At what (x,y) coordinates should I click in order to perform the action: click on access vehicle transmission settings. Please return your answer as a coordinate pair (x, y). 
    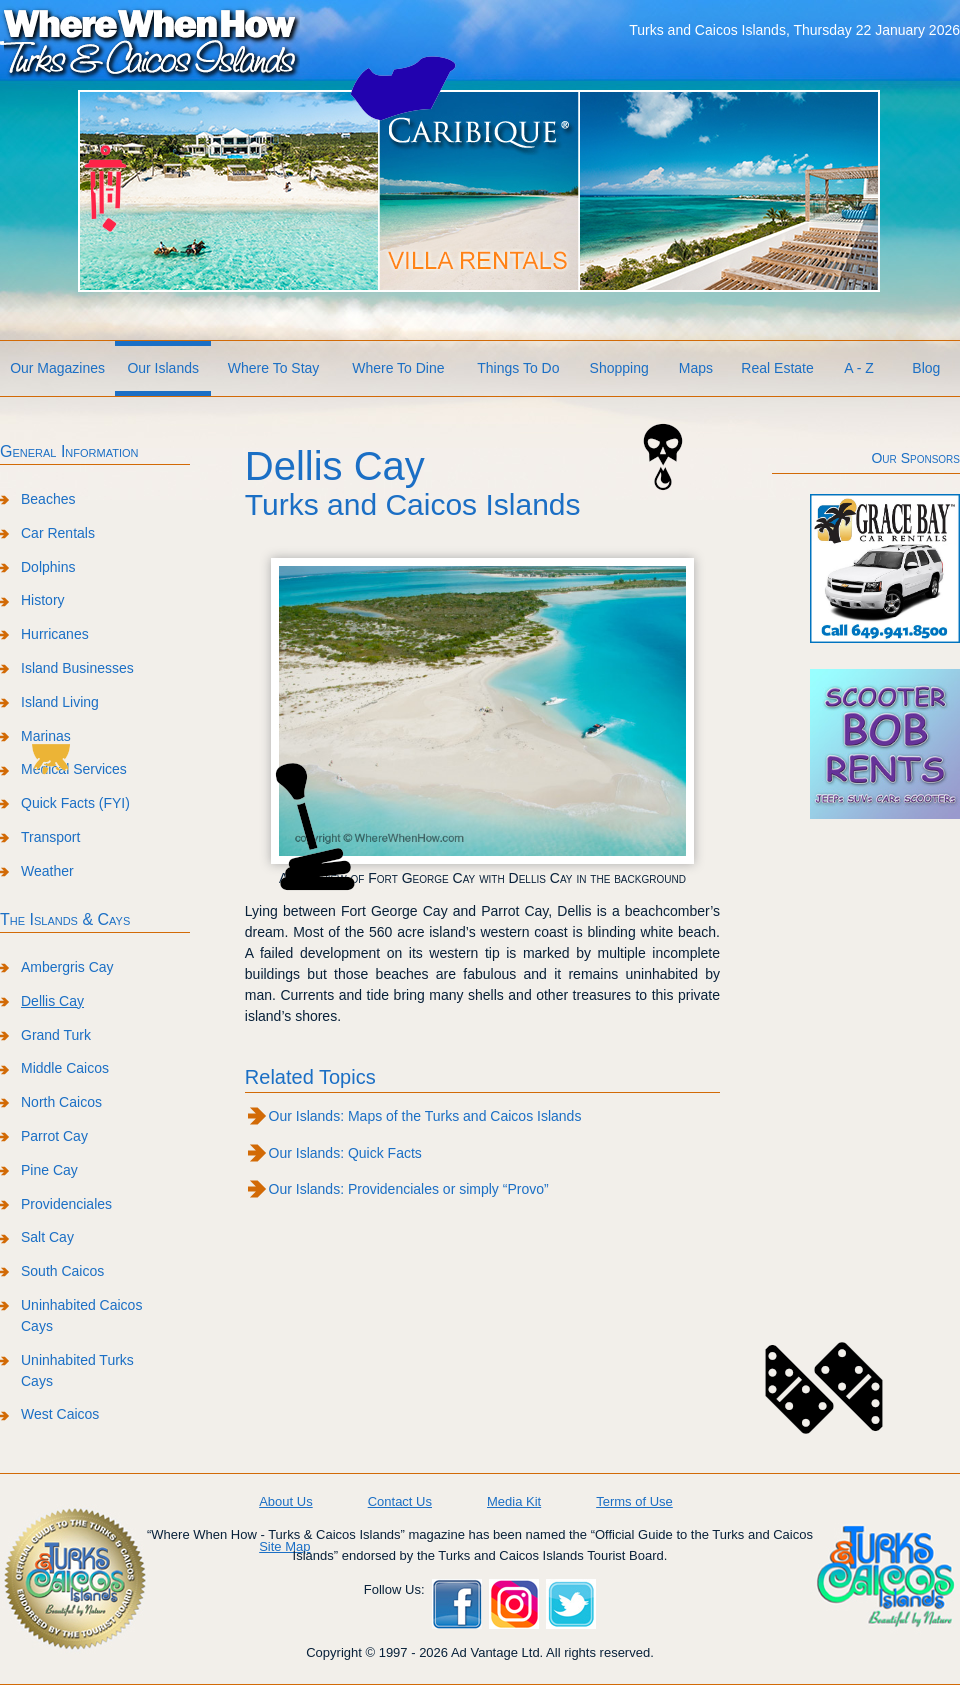
    Looking at the image, I should click on (314, 826).